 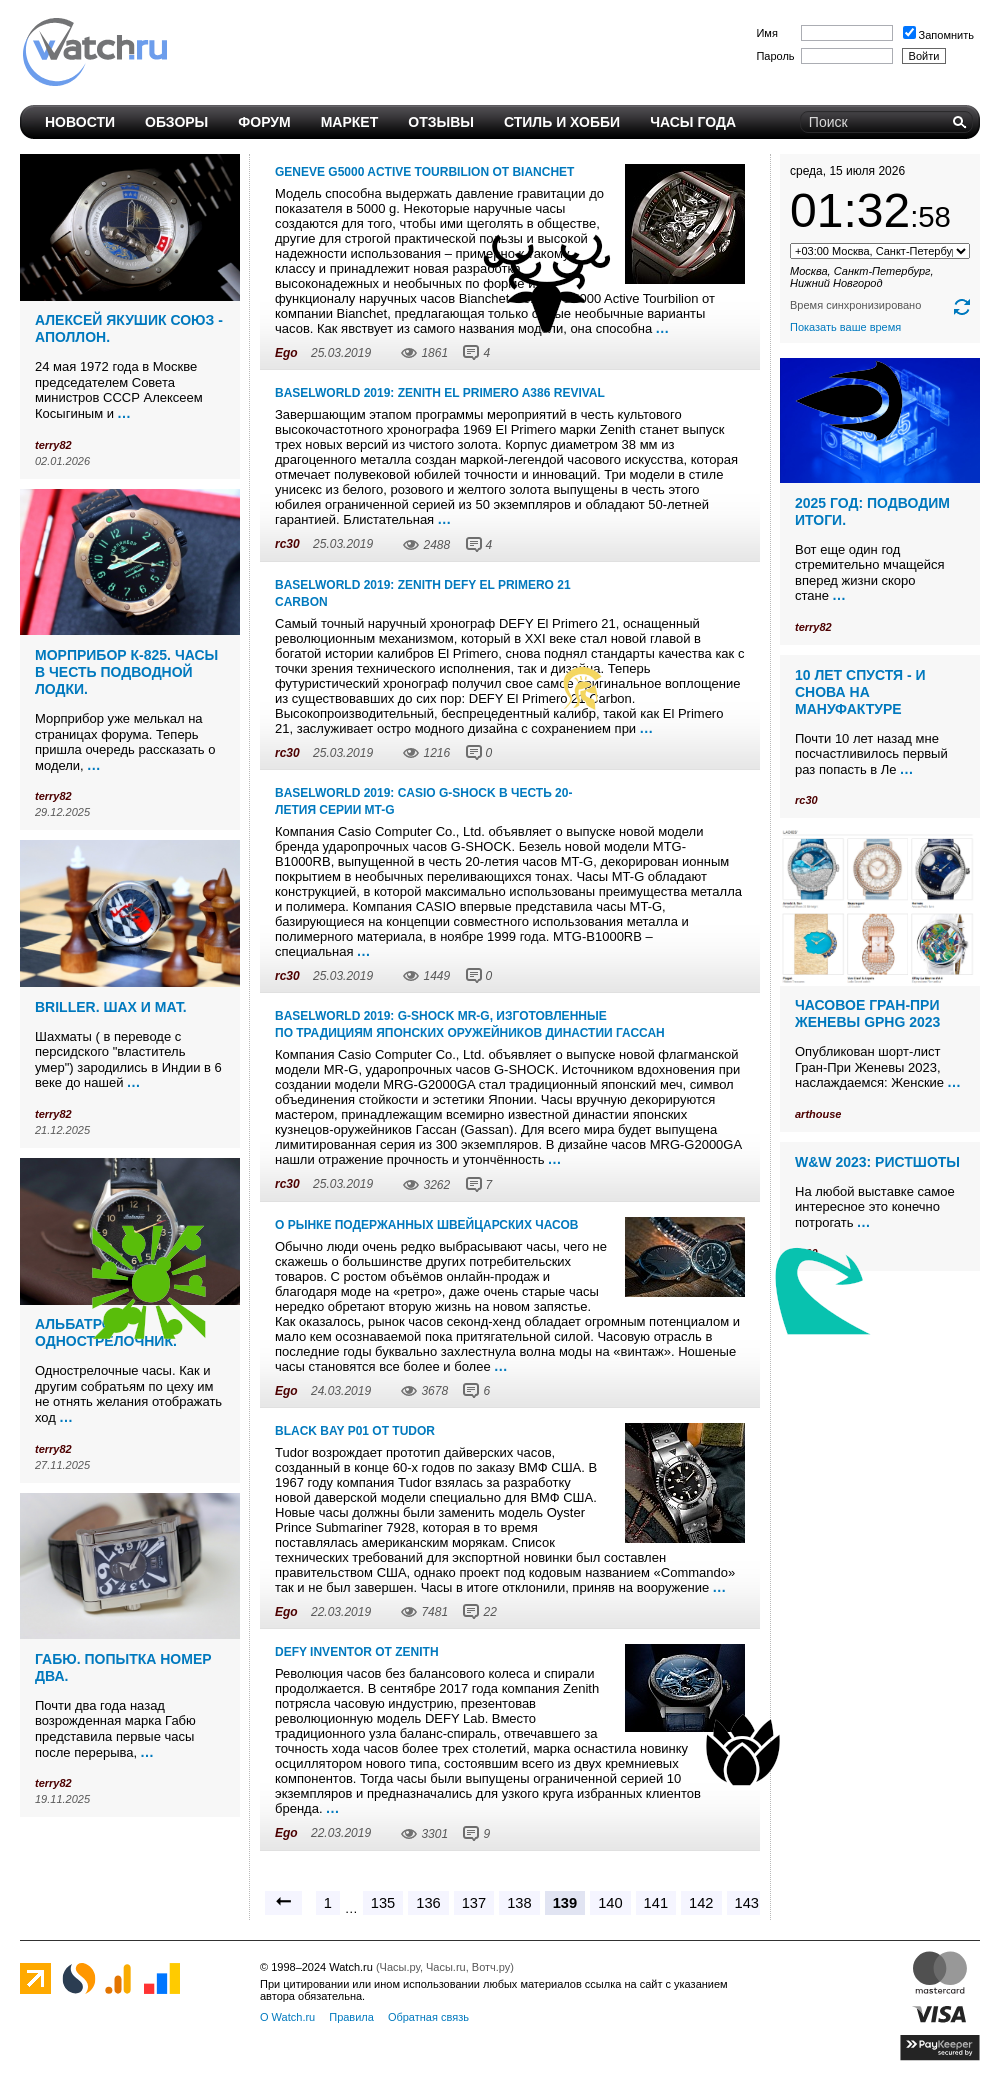 I want to click on select the lucifer cannon weapon, so click(x=849, y=401).